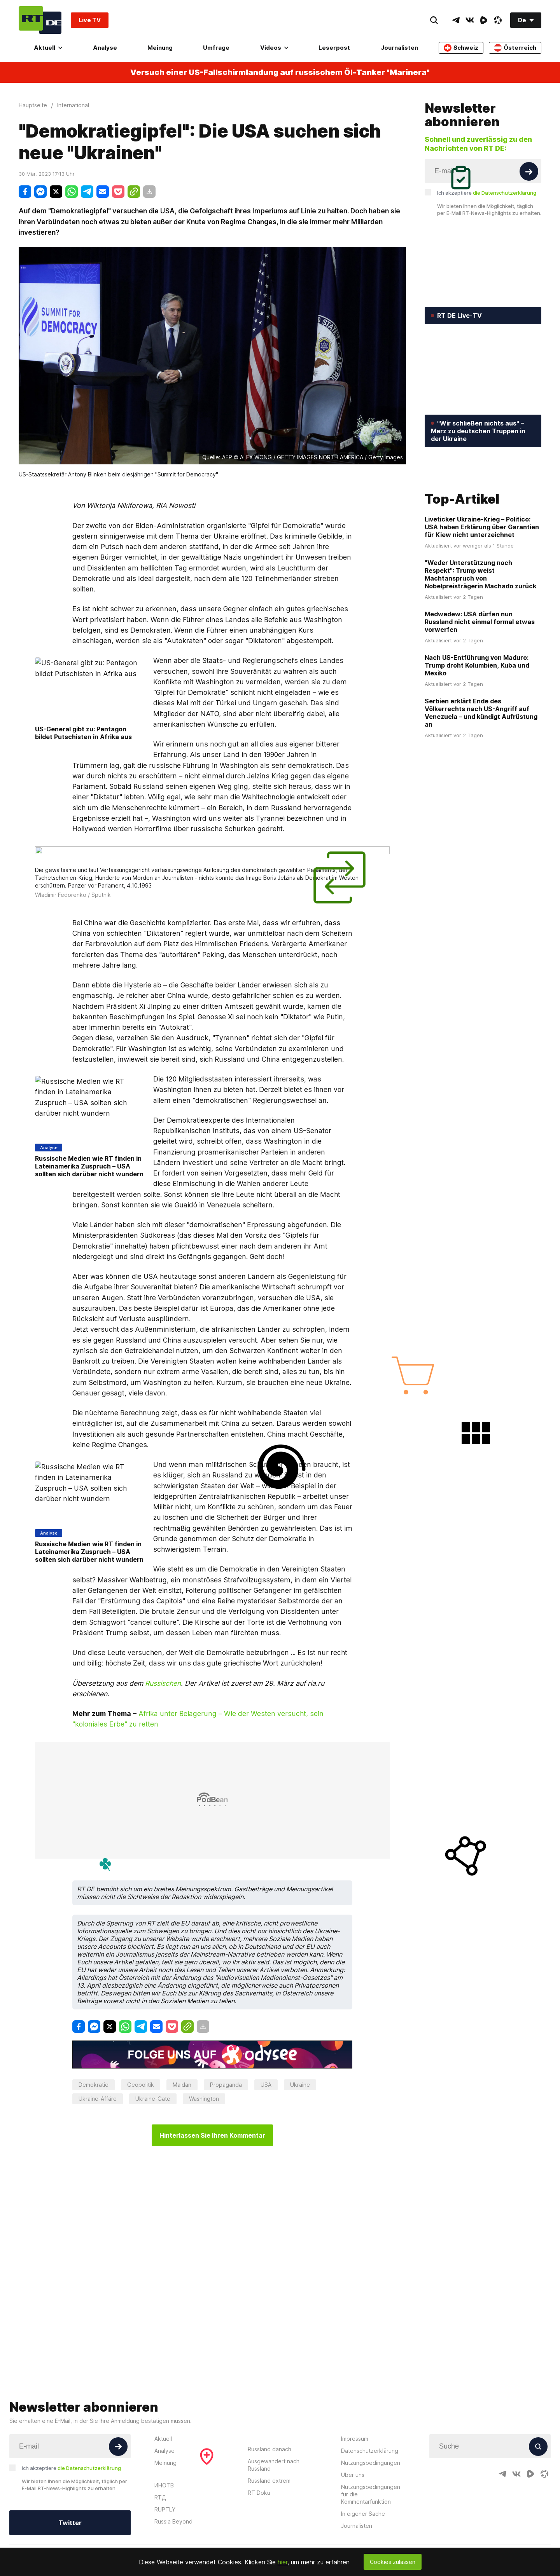 This screenshot has height=2576, width=560. I want to click on access polygon or shape drawing tool, so click(466, 1856).